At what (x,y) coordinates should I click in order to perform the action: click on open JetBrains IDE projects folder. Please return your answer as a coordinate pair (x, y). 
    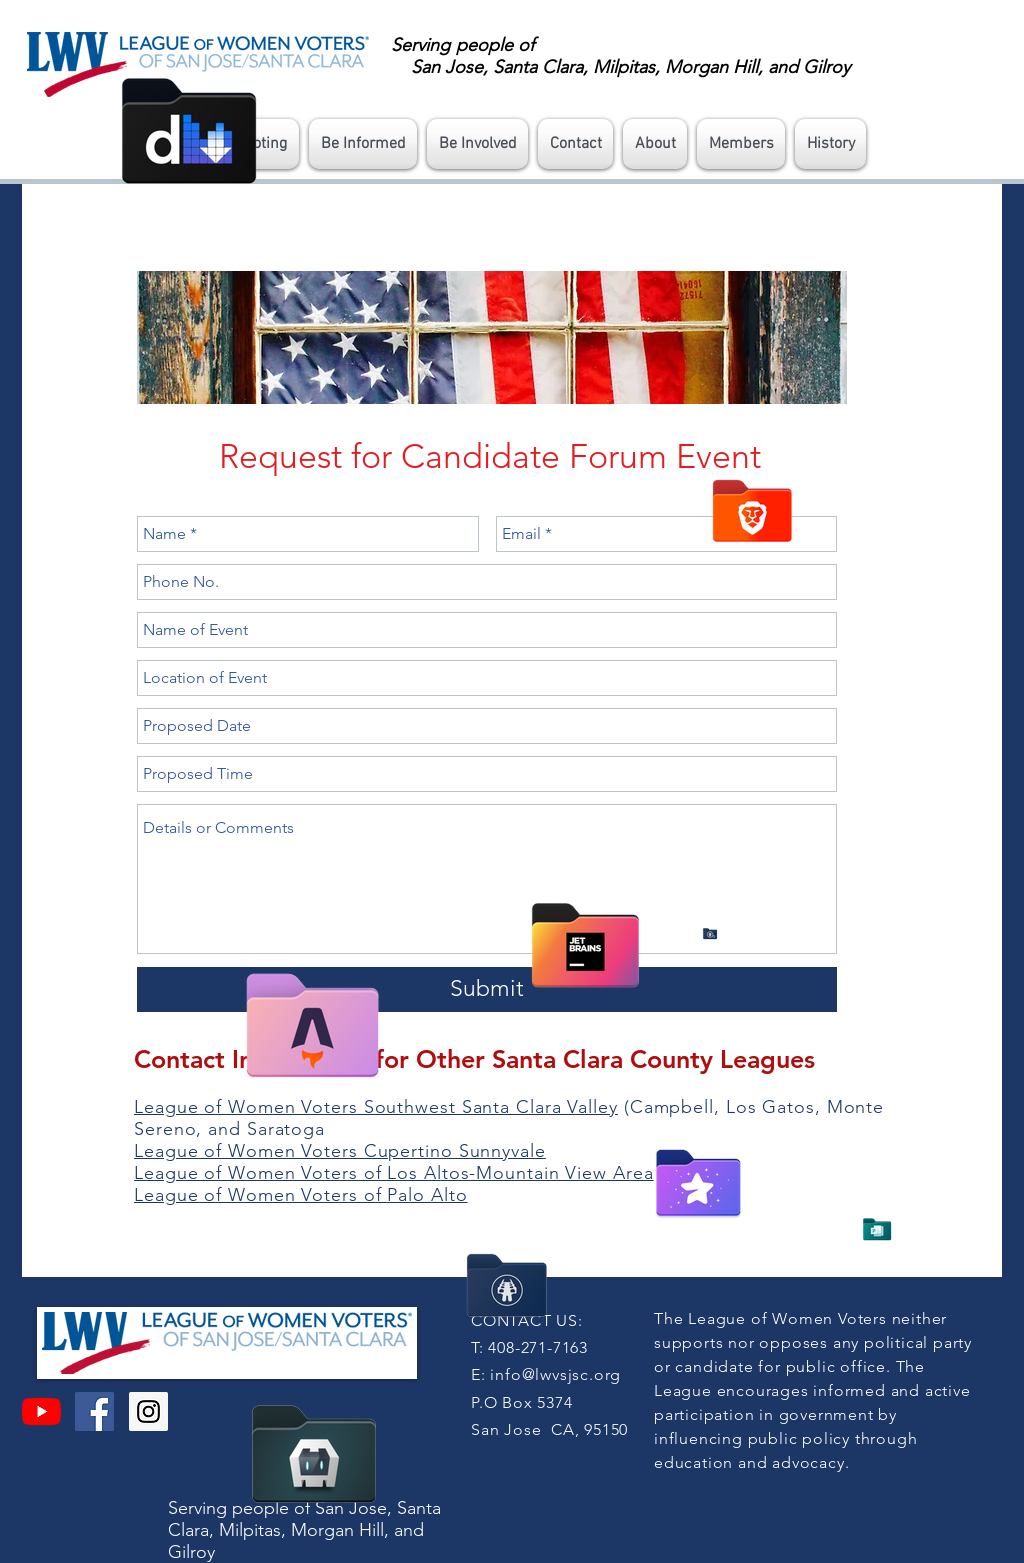
    Looking at the image, I should click on (585, 948).